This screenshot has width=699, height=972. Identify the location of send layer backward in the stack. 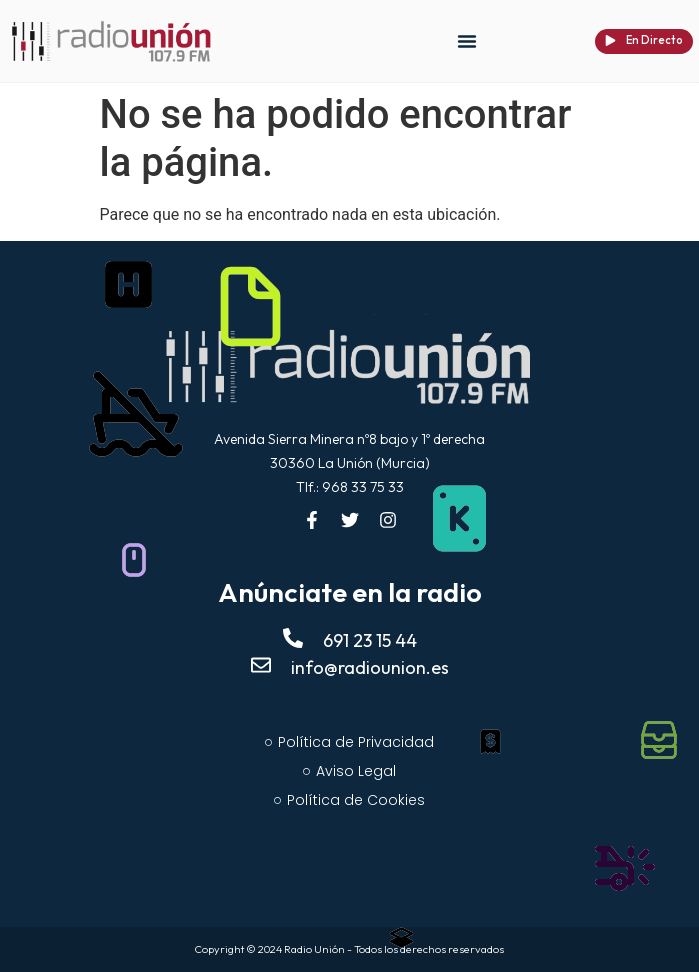
(401, 937).